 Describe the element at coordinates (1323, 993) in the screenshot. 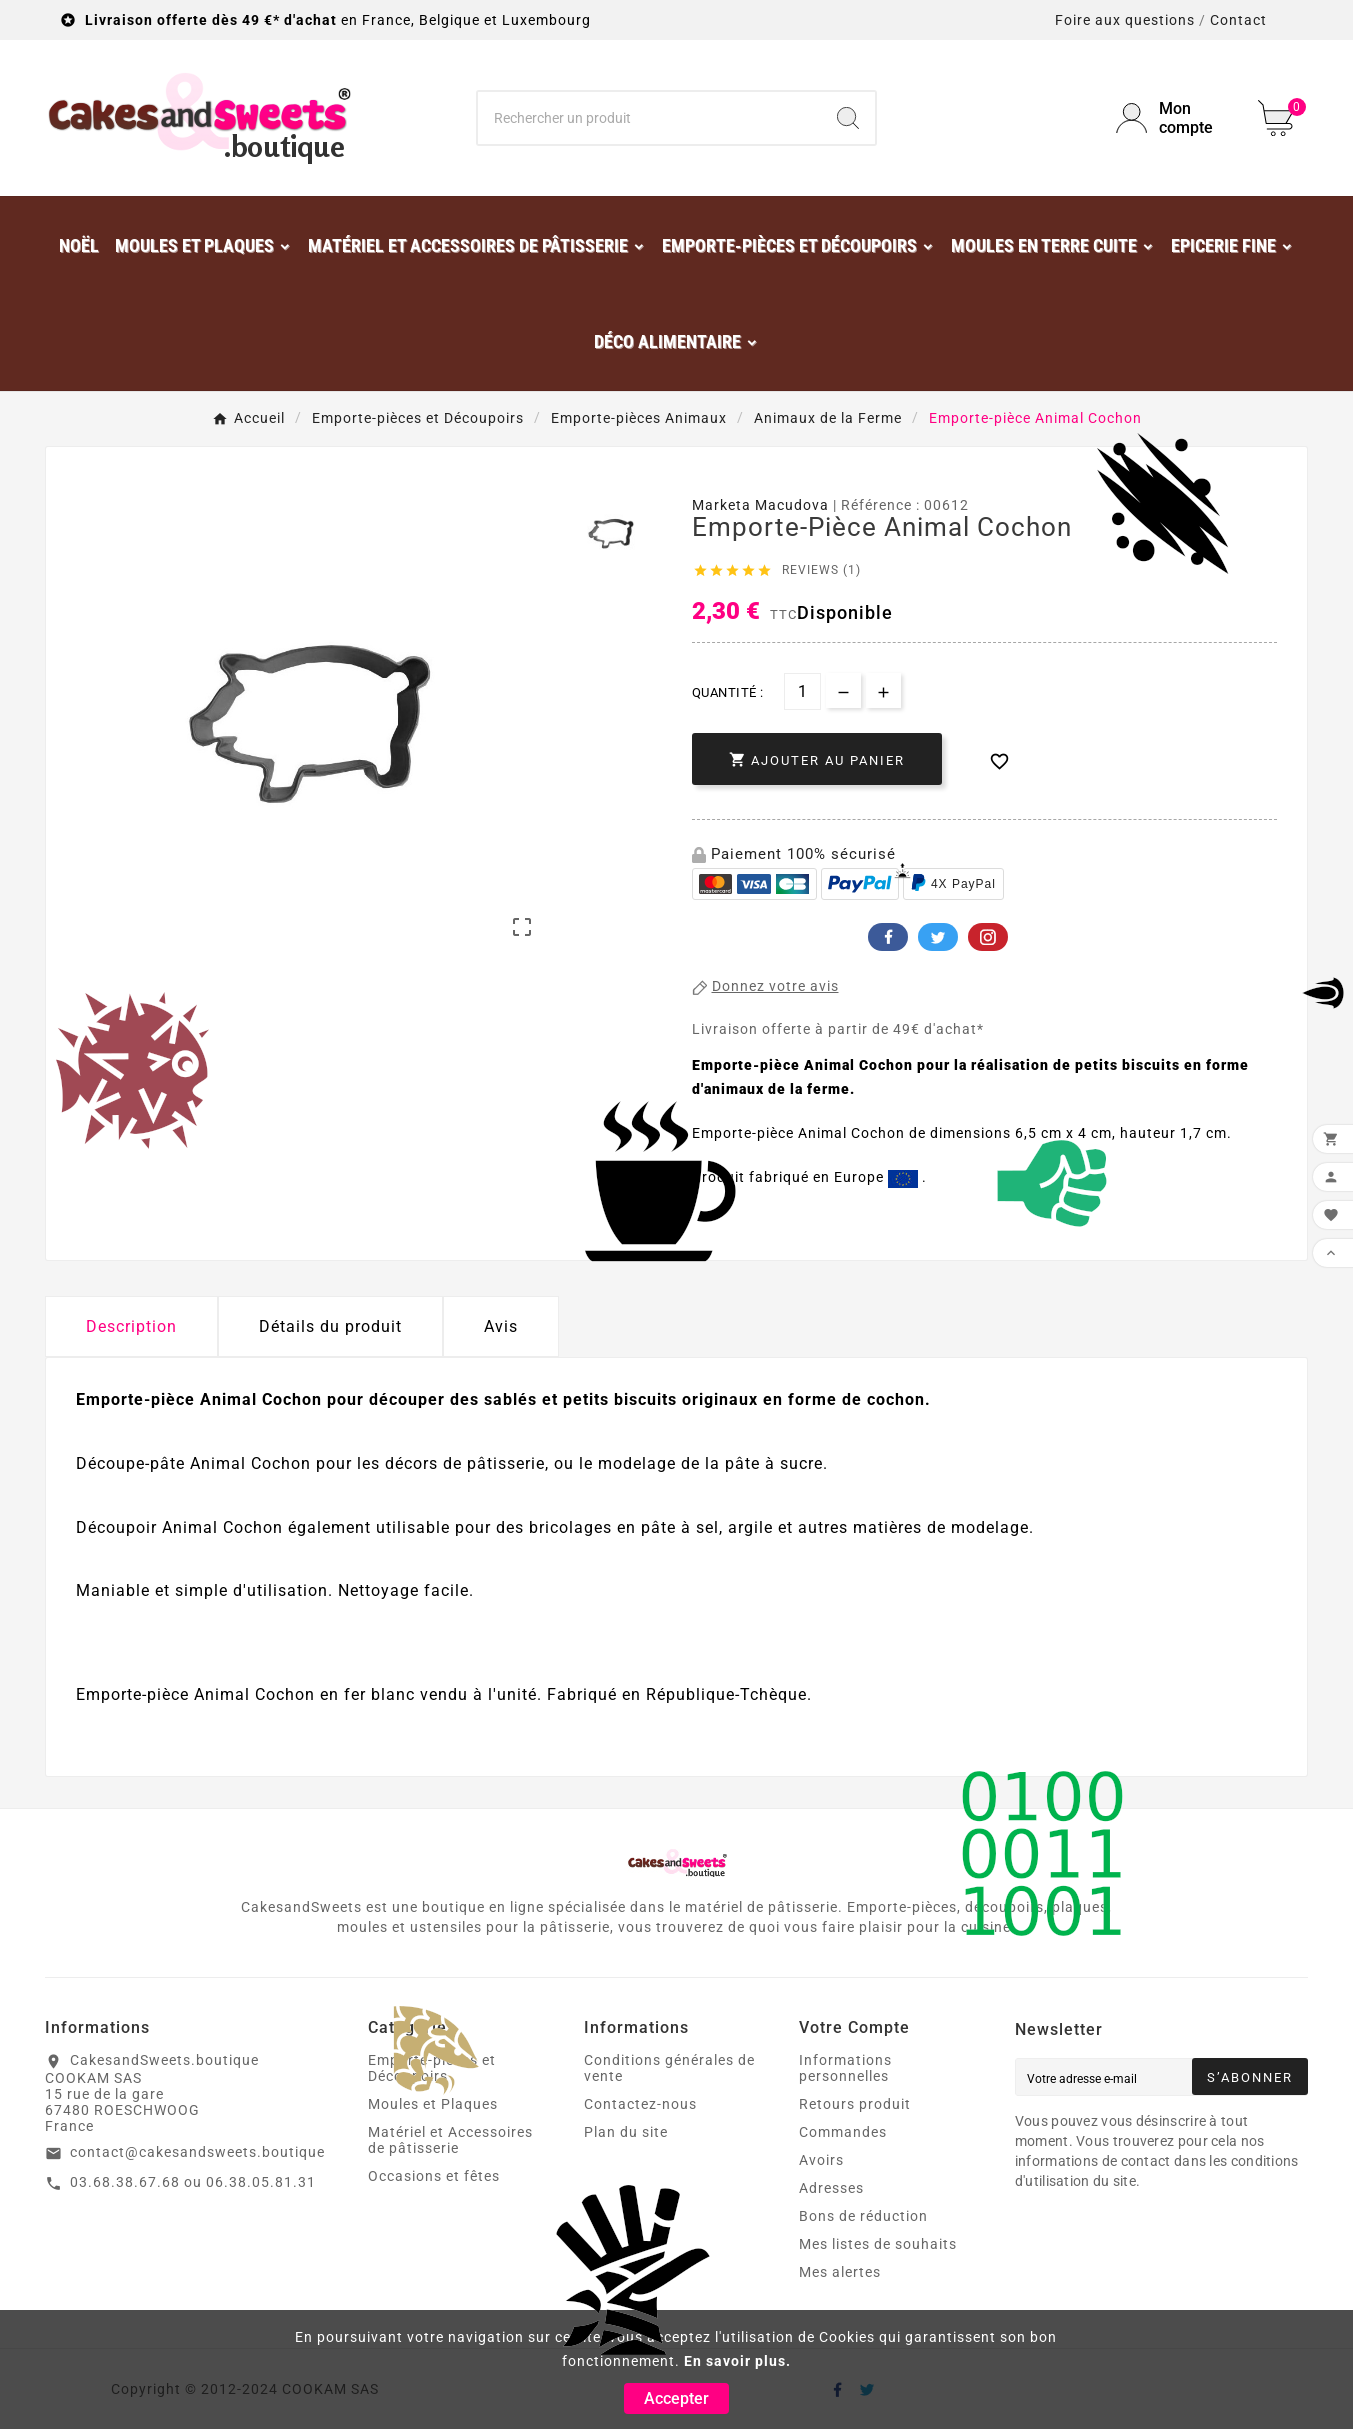

I see `select the lucifer cannon weapon` at that location.